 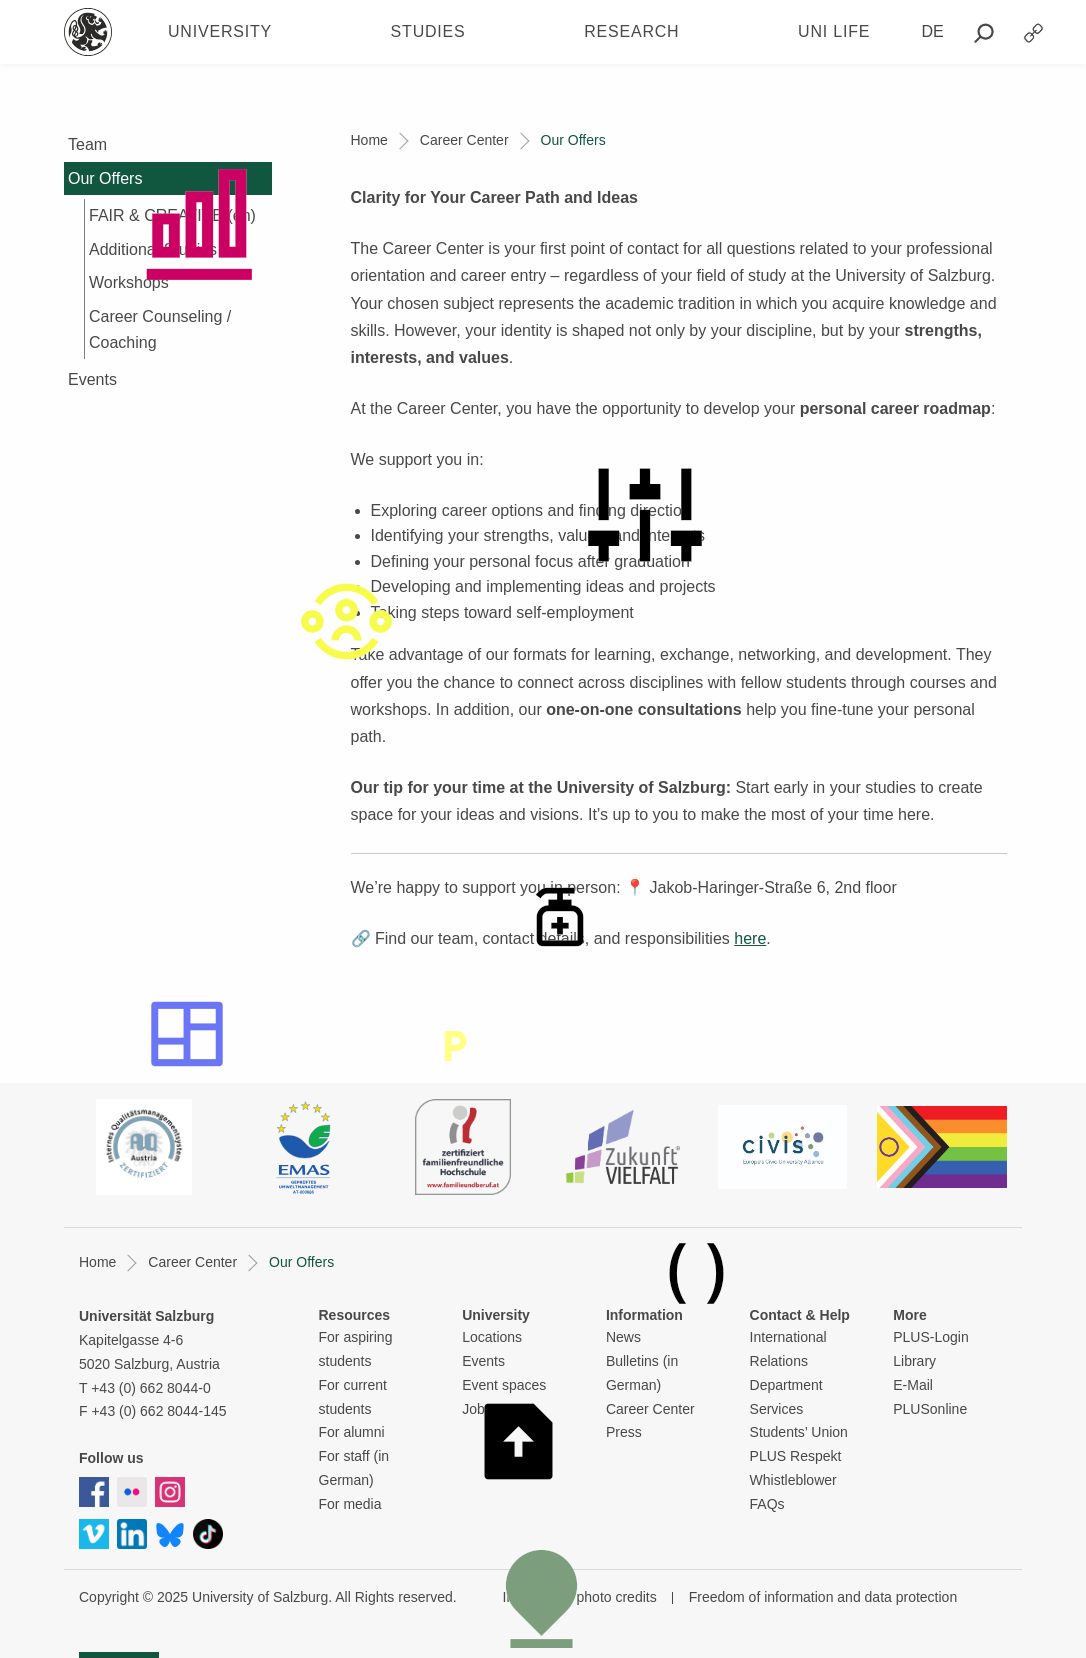 What do you see at coordinates (696, 1273) in the screenshot?
I see `indicates code or programming-related content` at bounding box center [696, 1273].